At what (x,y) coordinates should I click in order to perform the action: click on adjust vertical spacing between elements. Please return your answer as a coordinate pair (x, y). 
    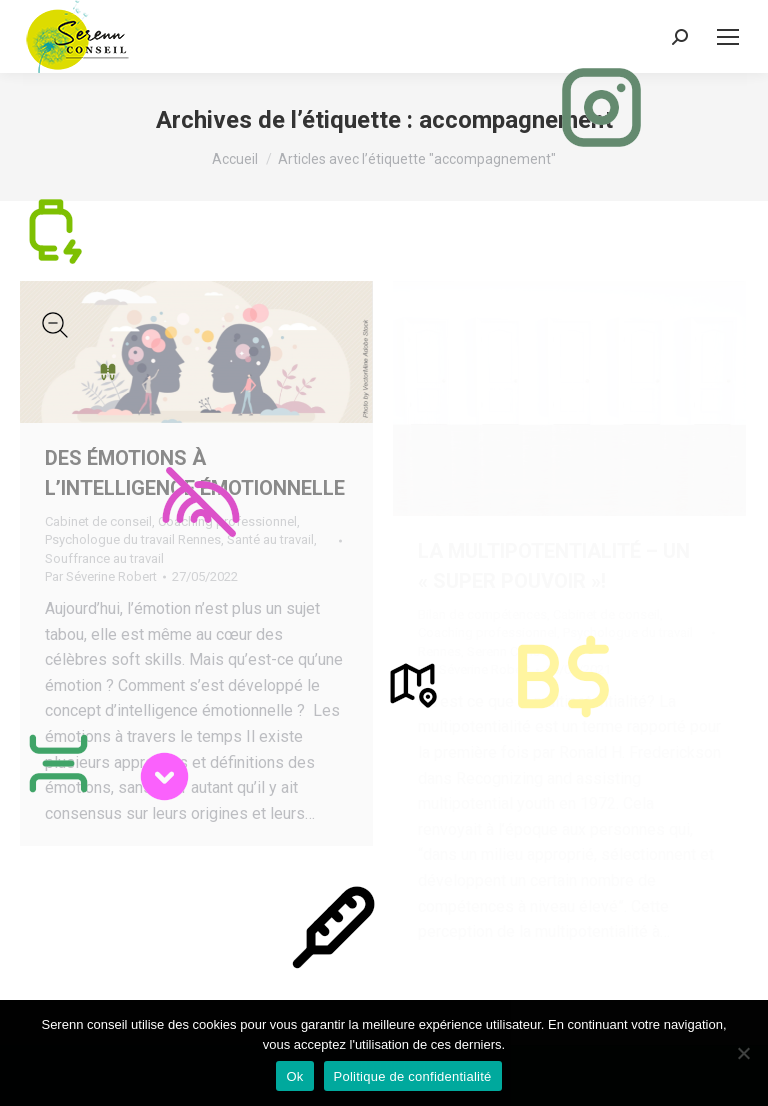
    Looking at the image, I should click on (58, 763).